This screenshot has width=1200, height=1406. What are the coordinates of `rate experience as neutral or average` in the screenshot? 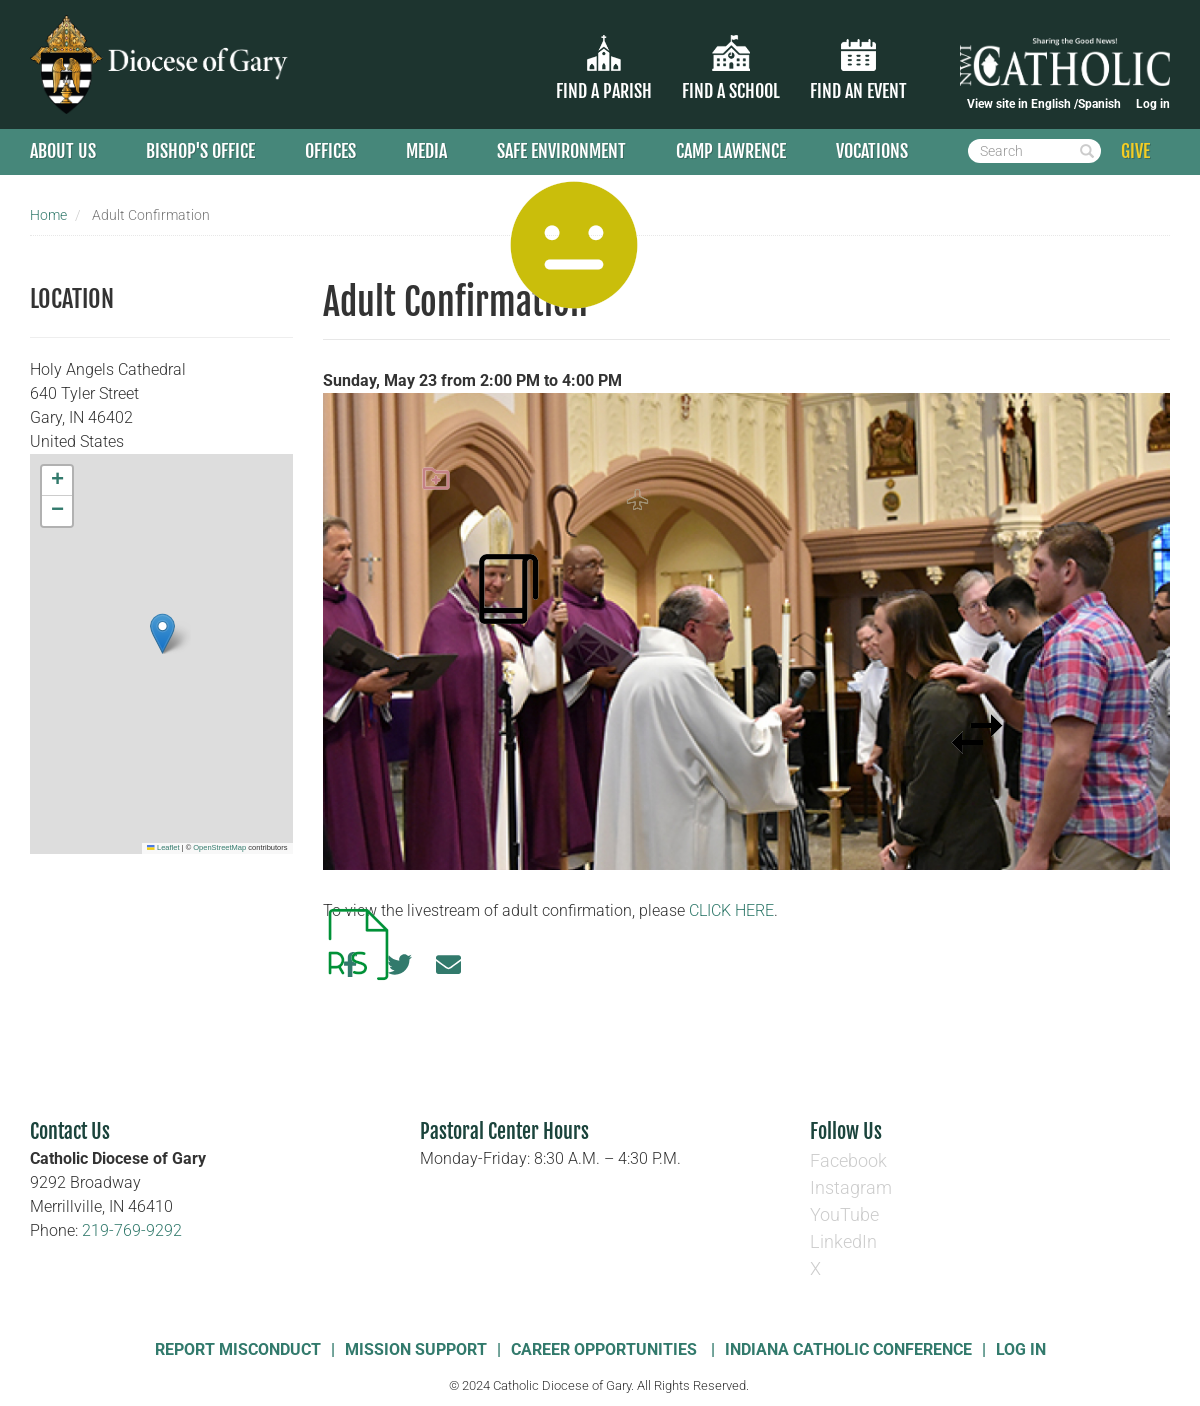 It's located at (574, 245).